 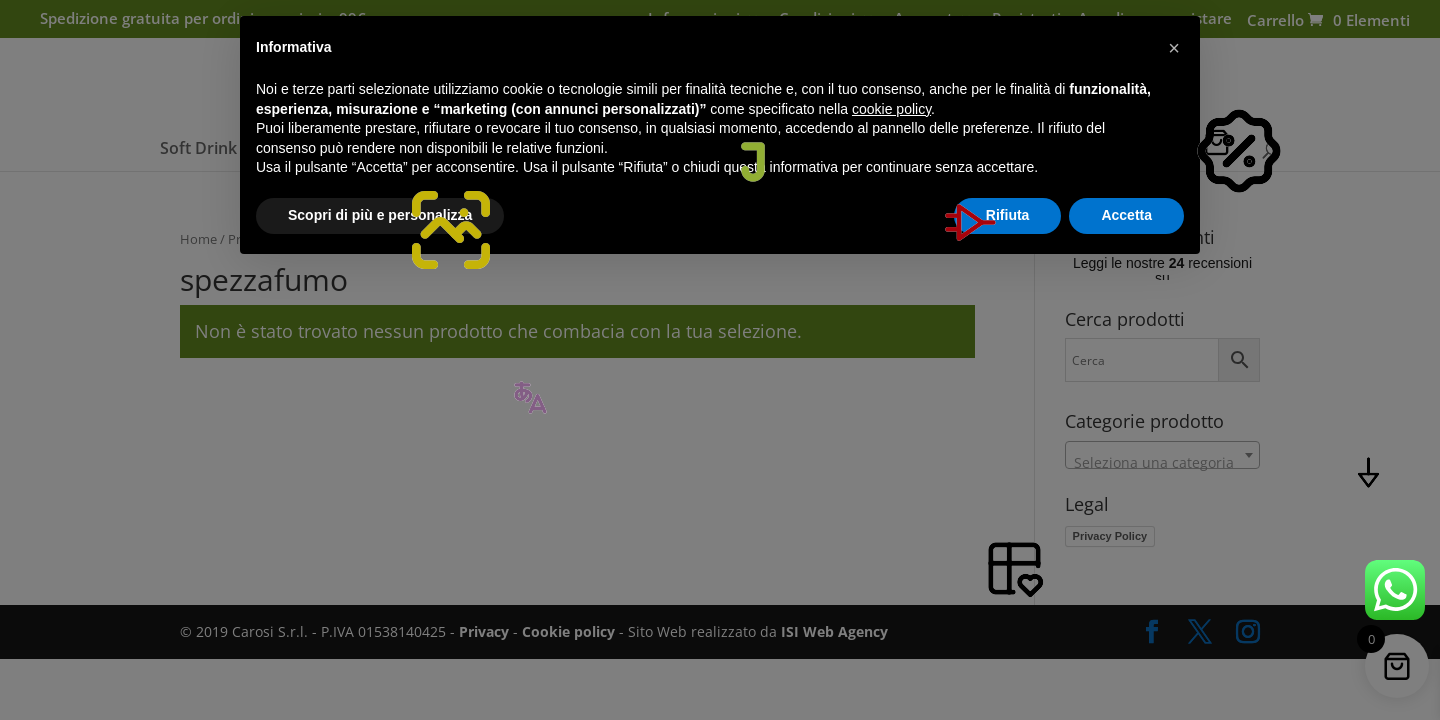 What do you see at coordinates (530, 397) in the screenshot?
I see `switch to Japanese hiragana input` at bounding box center [530, 397].